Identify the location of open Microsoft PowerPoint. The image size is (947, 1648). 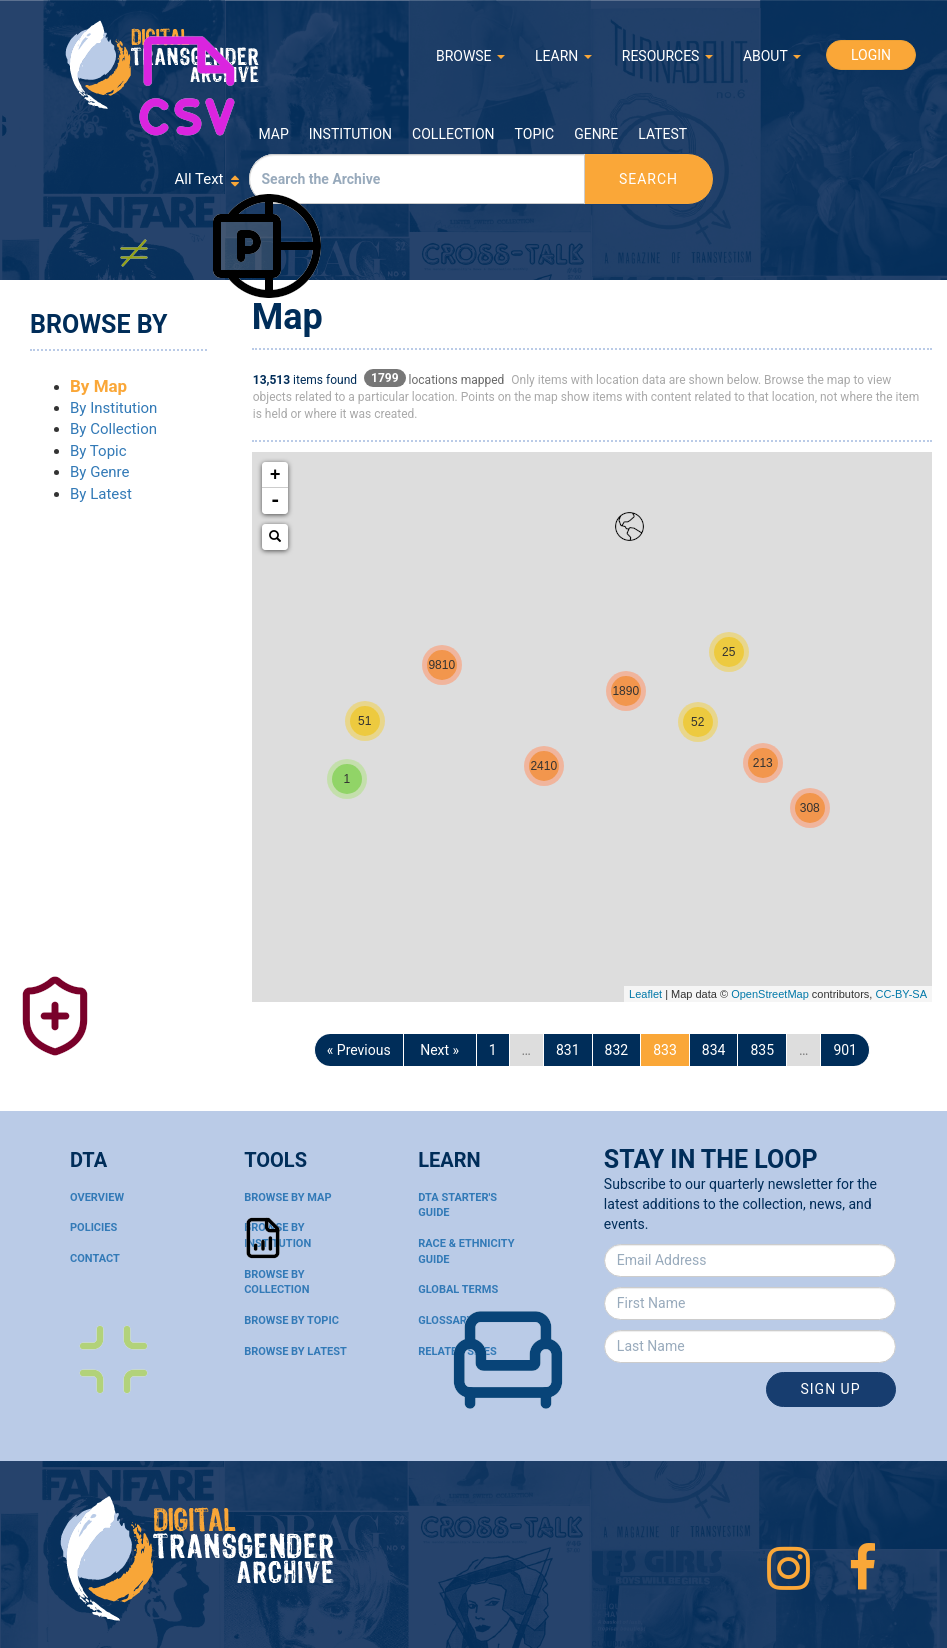
(265, 246).